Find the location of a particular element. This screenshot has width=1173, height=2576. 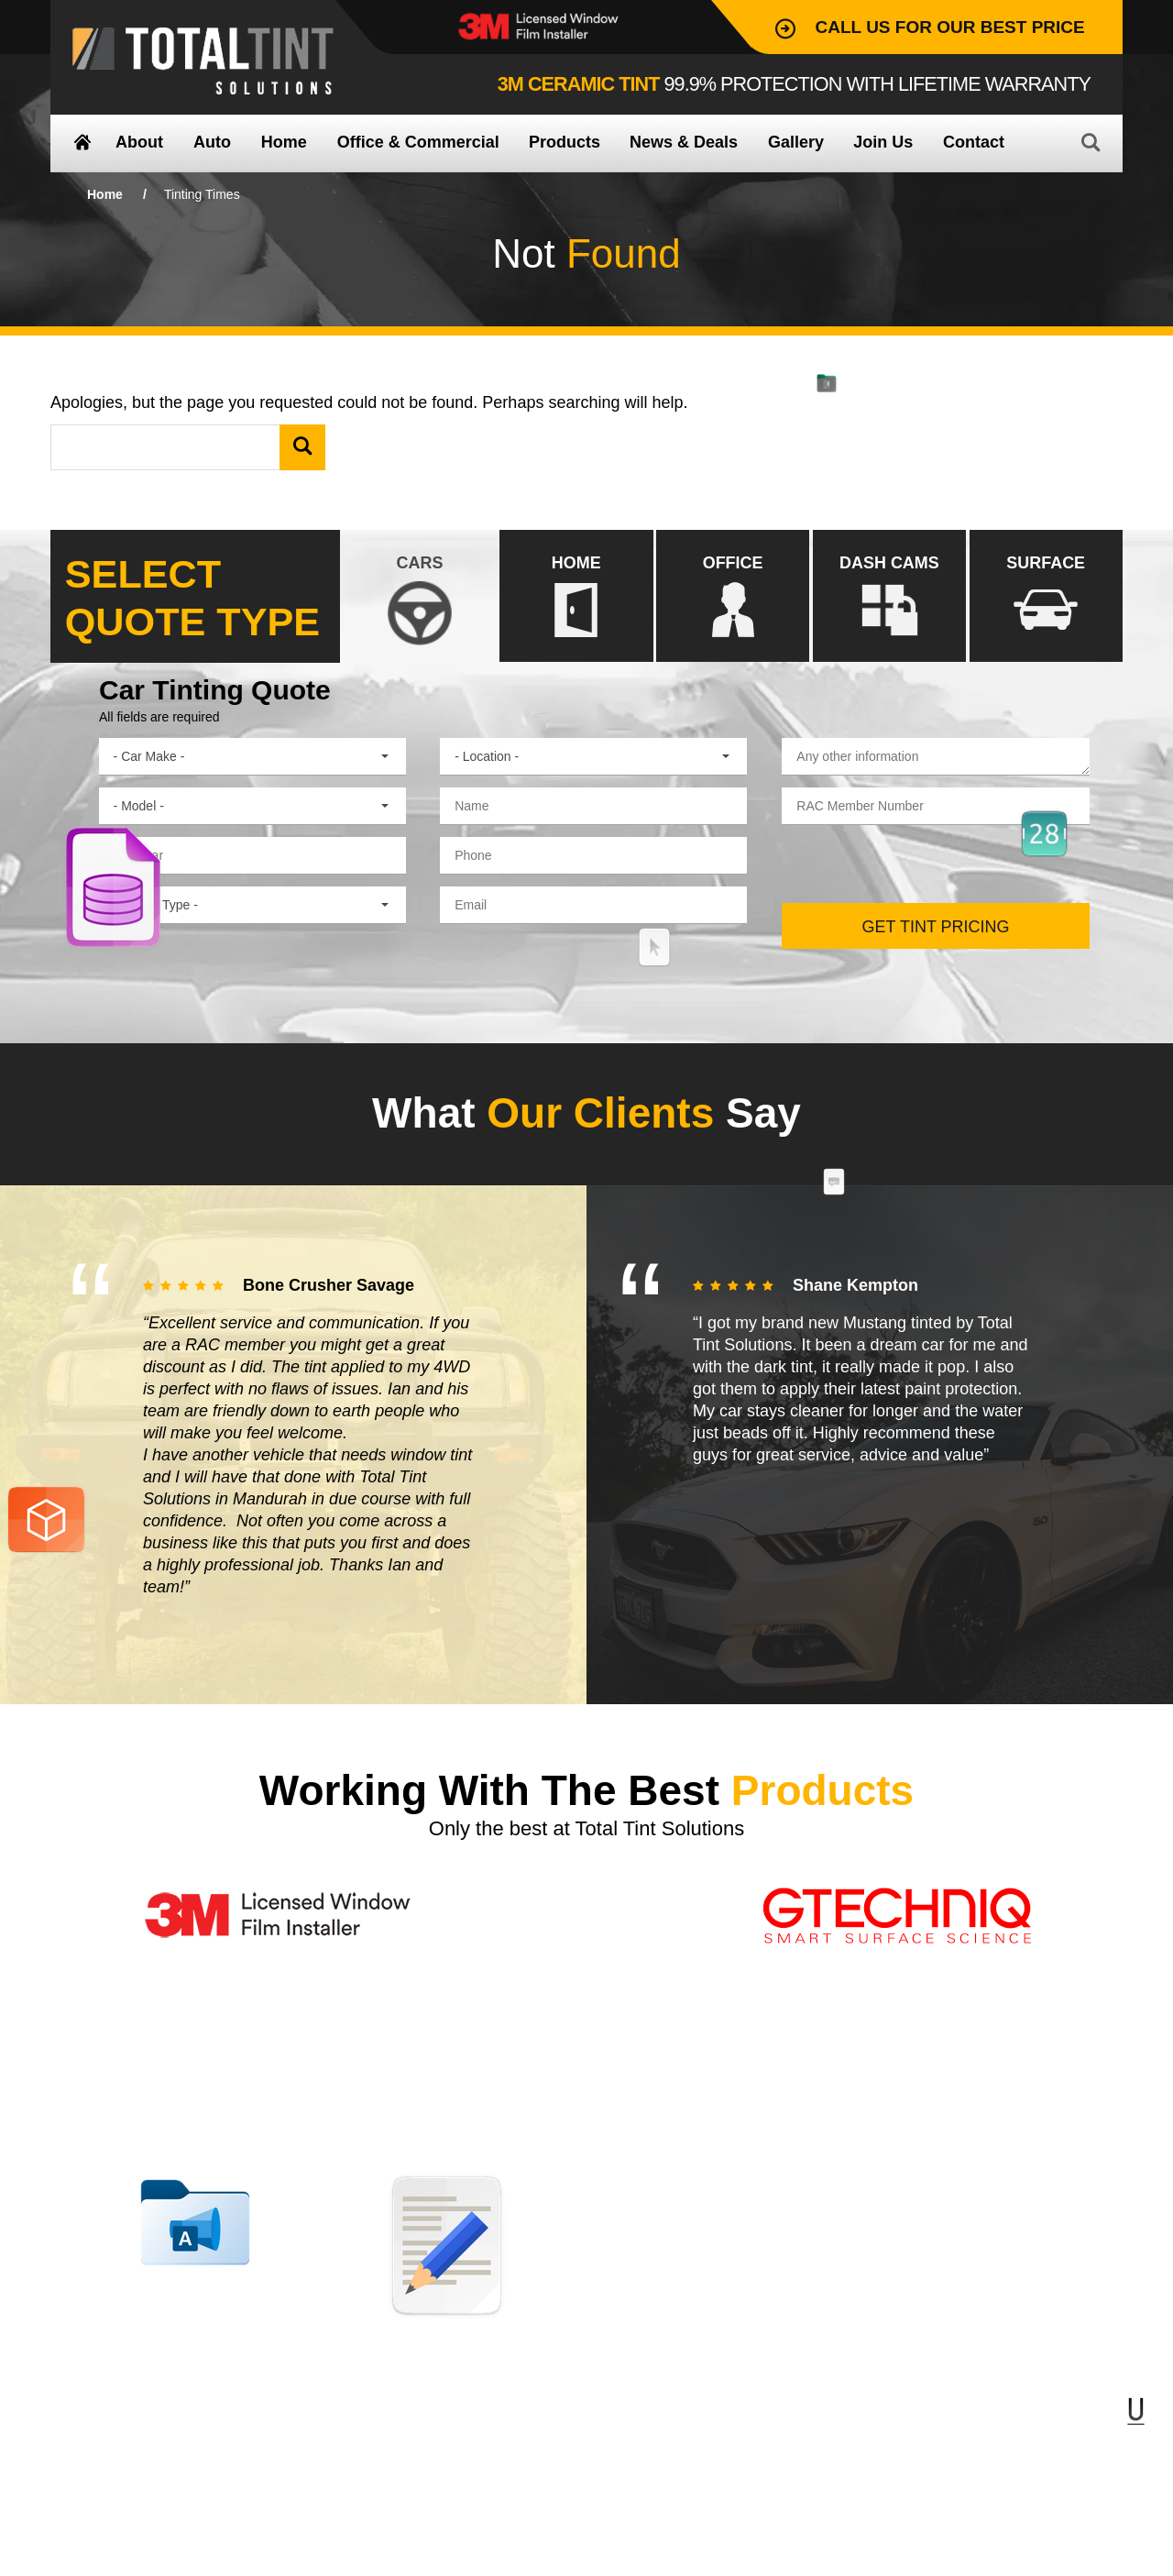

cursor image file type is located at coordinates (654, 947).